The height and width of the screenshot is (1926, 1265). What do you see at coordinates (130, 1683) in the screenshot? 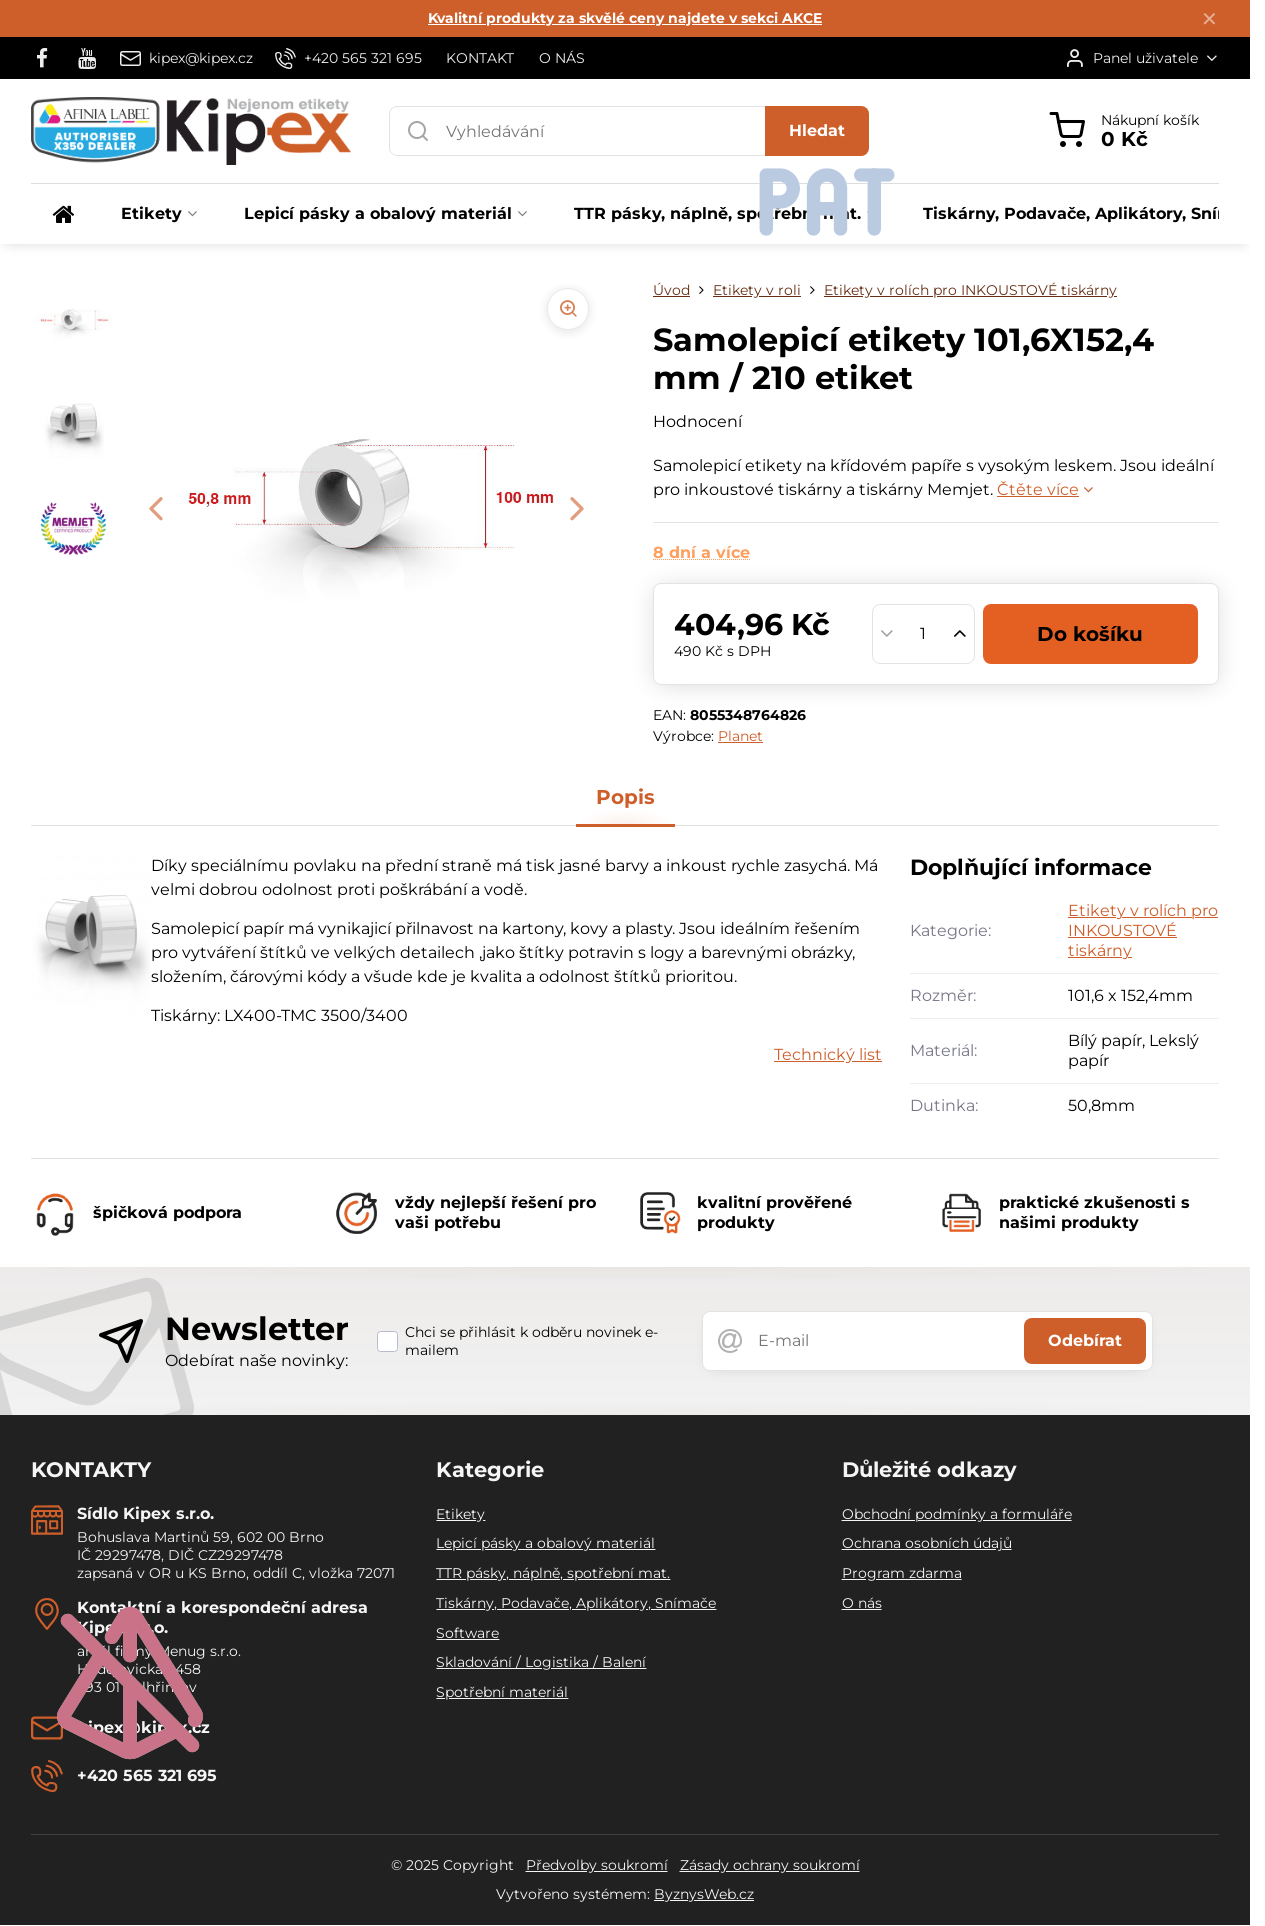
I see `disable or hide pyramid view` at bounding box center [130, 1683].